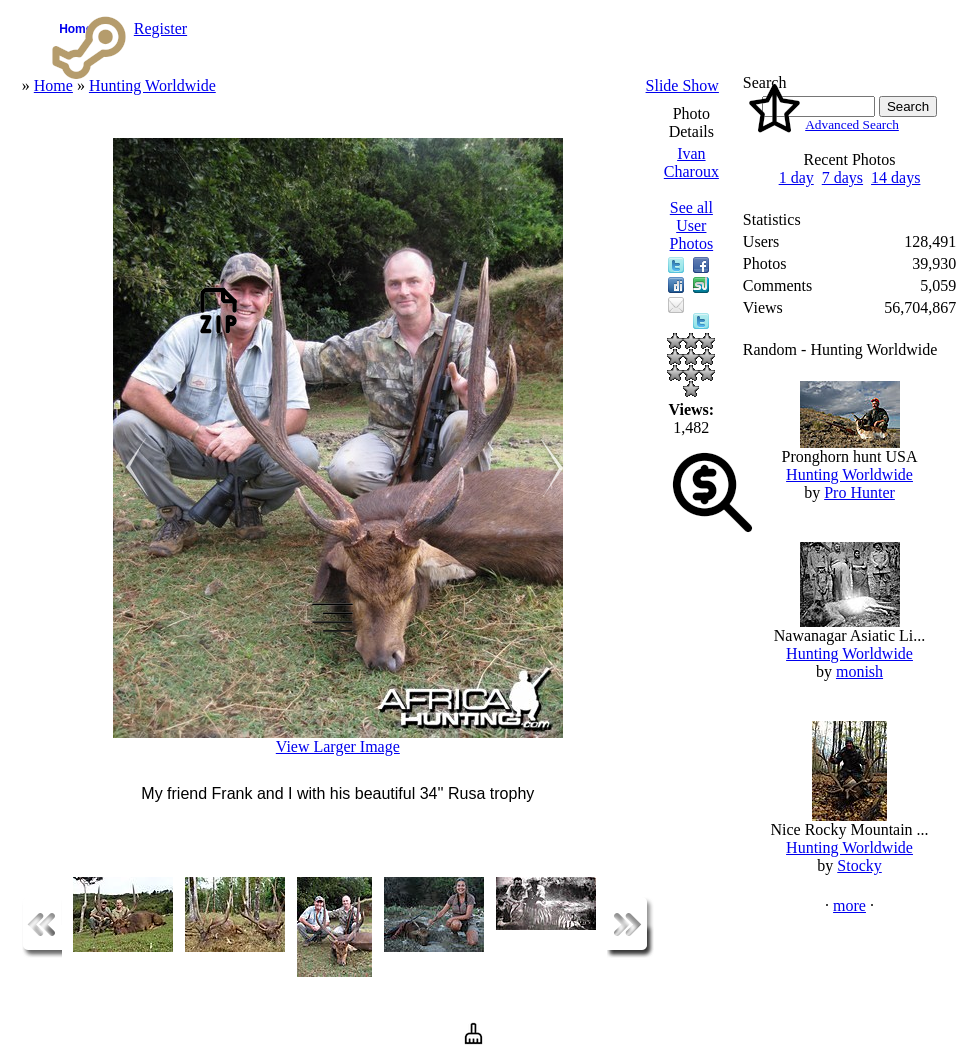 Image resolution: width=975 pixels, height=1055 pixels. What do you see at coordinates (332, 618) in the screenshot?
I see `align text to the right` at bounding box center [332, 618].